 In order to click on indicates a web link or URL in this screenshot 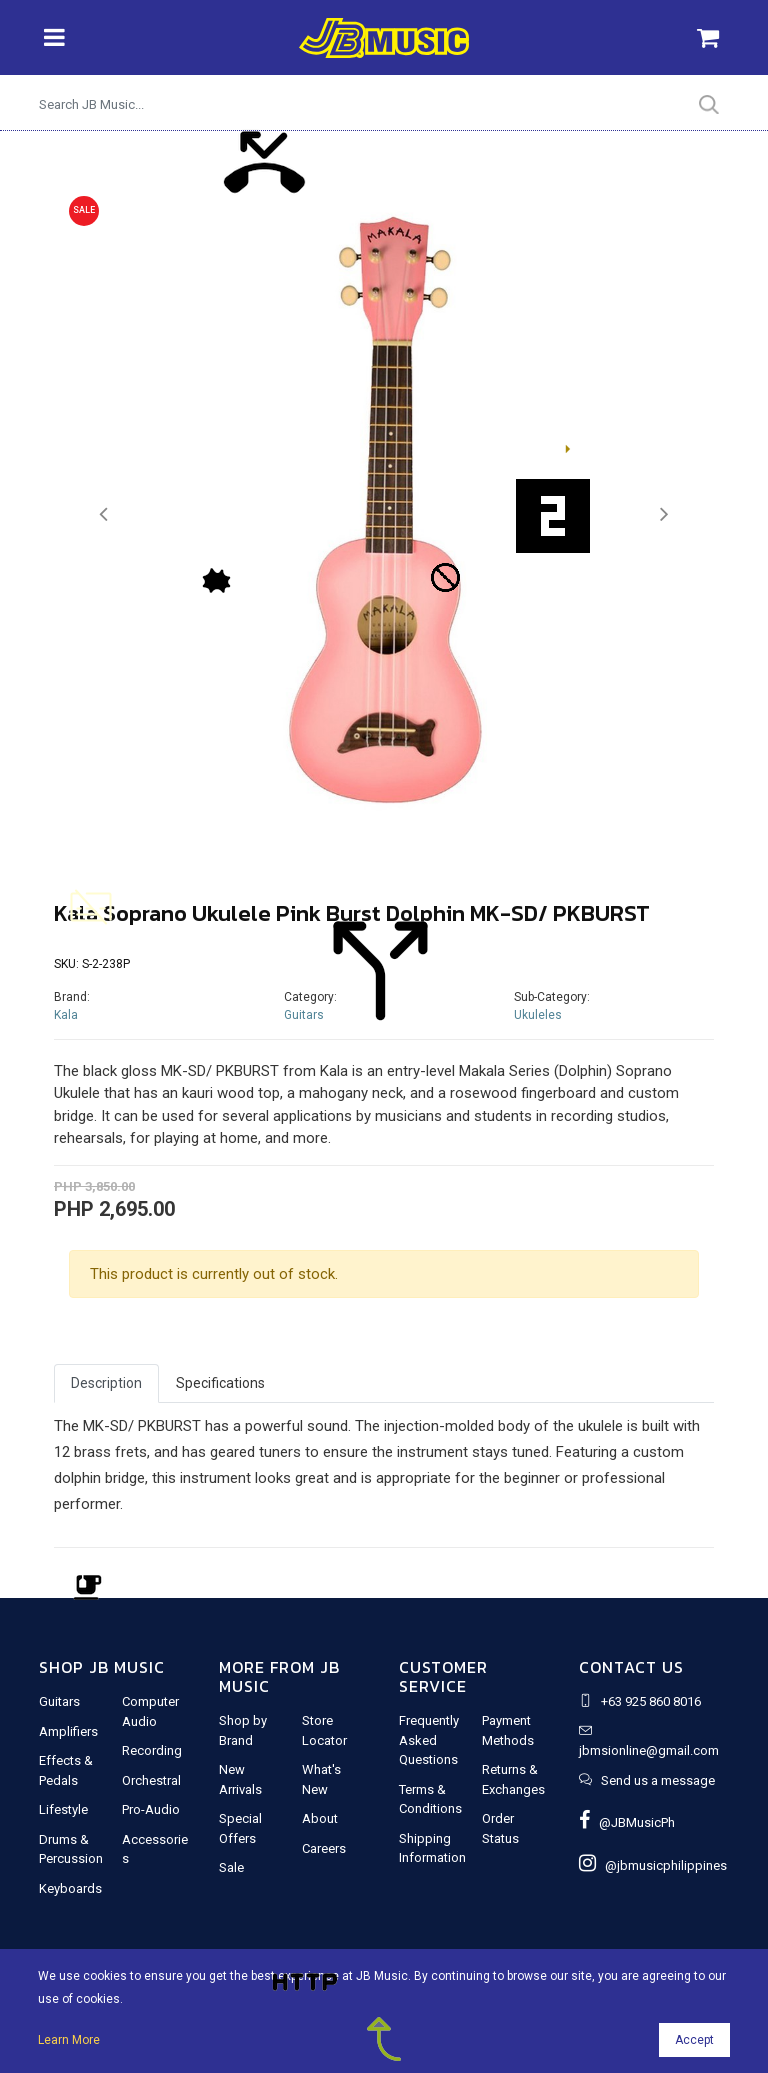, I will do `click(305, 1982)`.